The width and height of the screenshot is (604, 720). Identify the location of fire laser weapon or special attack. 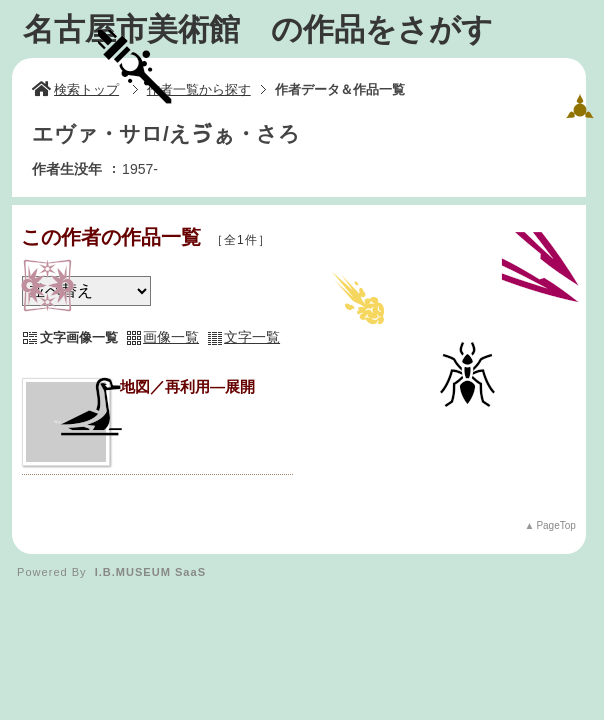
(134, 66).